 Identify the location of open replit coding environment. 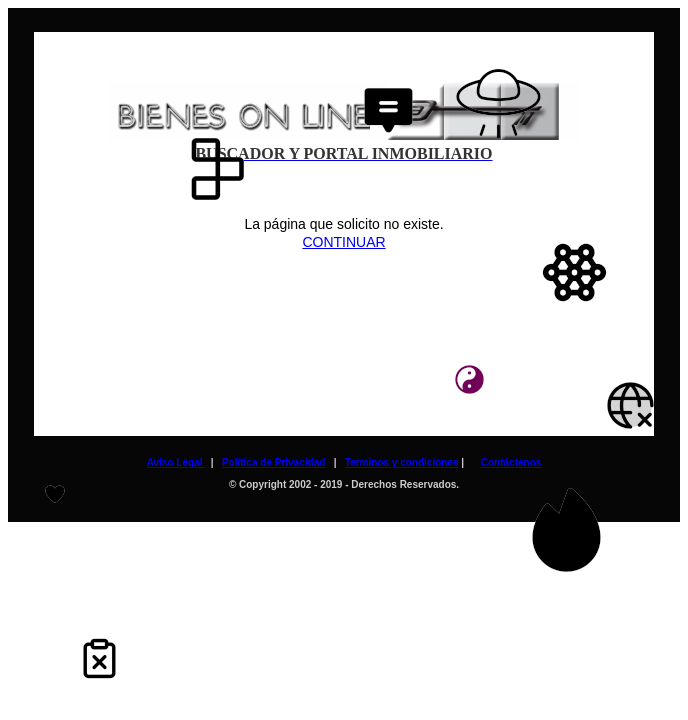
(213, 169).